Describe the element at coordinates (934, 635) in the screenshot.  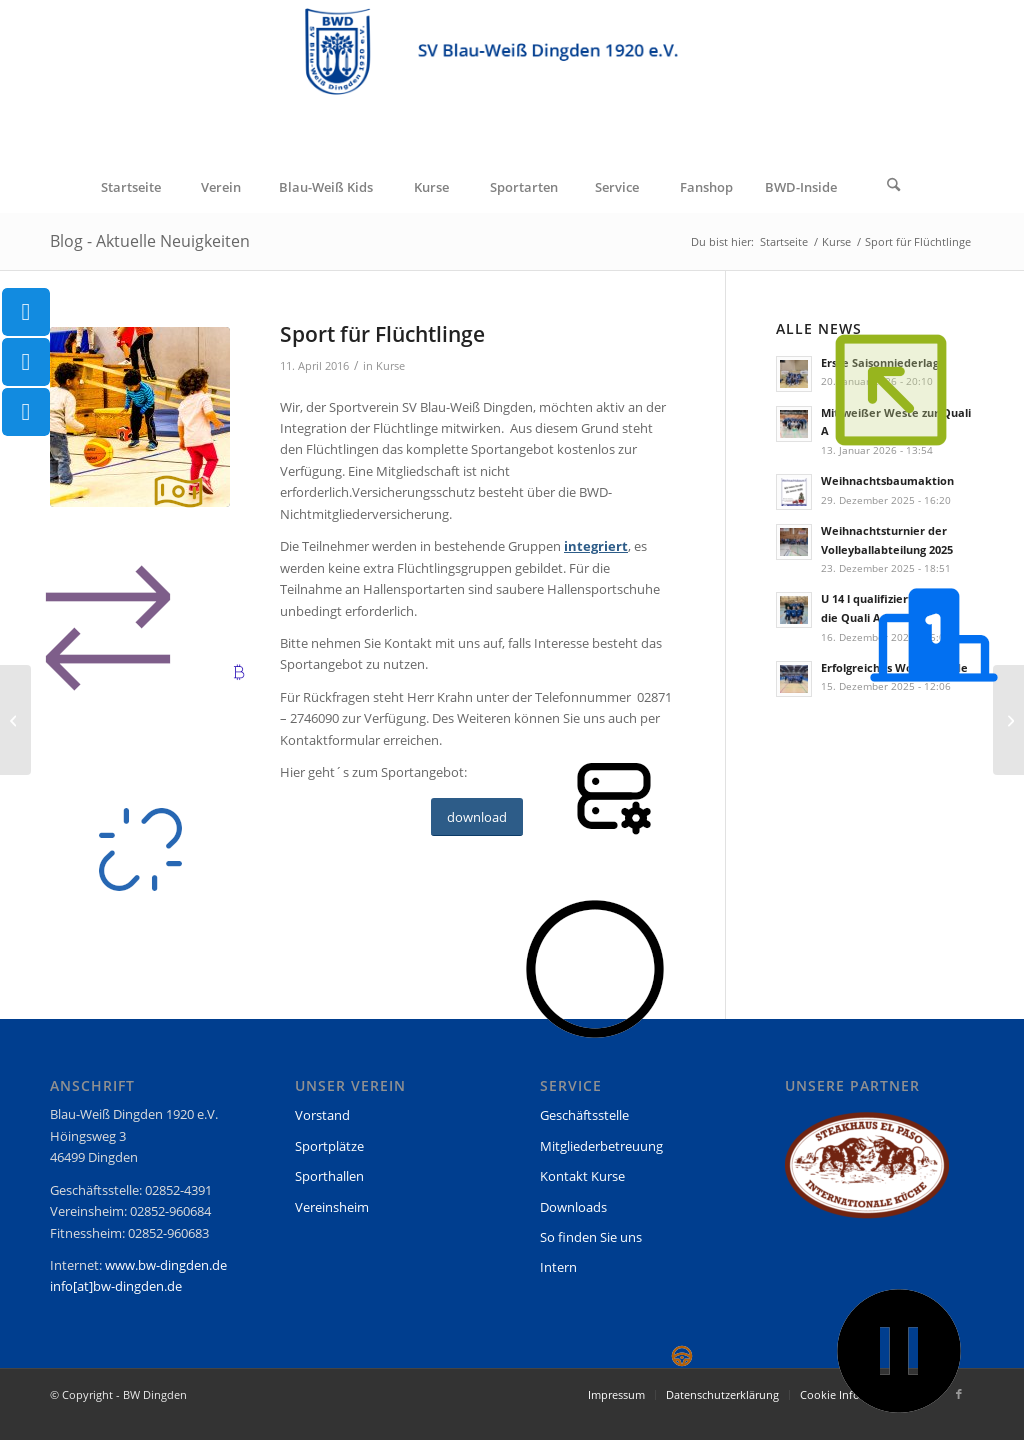
I see `view leaderboard or rankings` at that location.